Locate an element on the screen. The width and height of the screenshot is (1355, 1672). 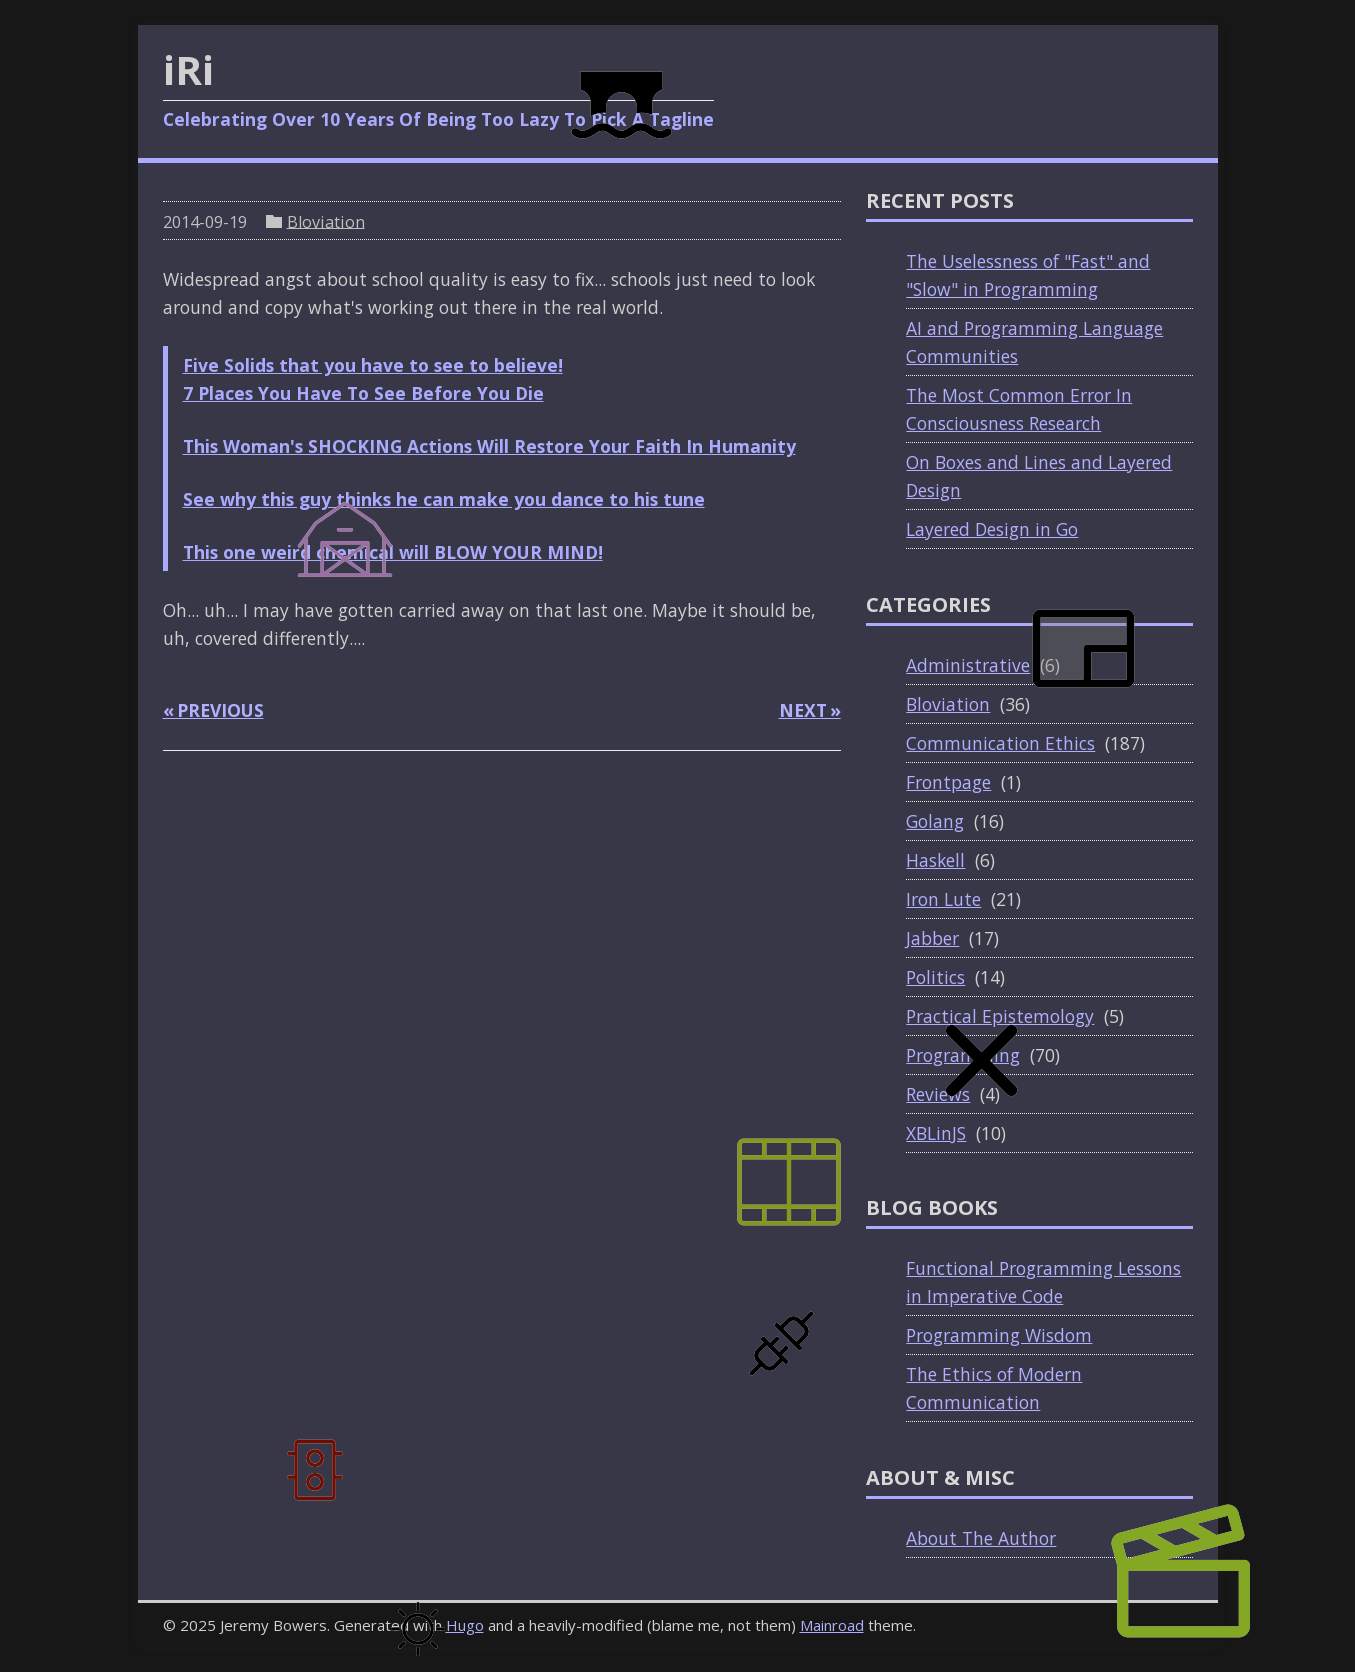
close a window or dialog is located at coordinates (981, 1060).